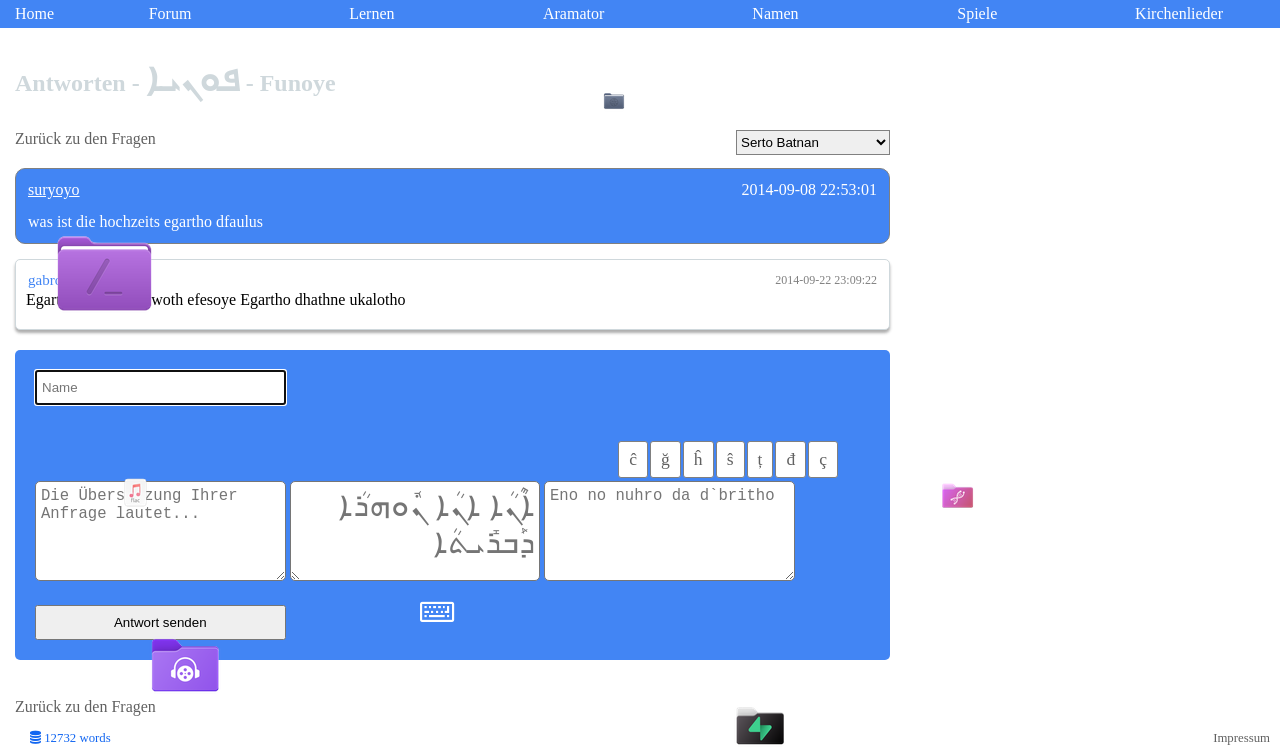 The width and height of the screenshot is (1280, 756). What do you see at coordinates (135, 492) in the screenshot?
I see `a FLAC audio file` at bounding box center [135, 492].